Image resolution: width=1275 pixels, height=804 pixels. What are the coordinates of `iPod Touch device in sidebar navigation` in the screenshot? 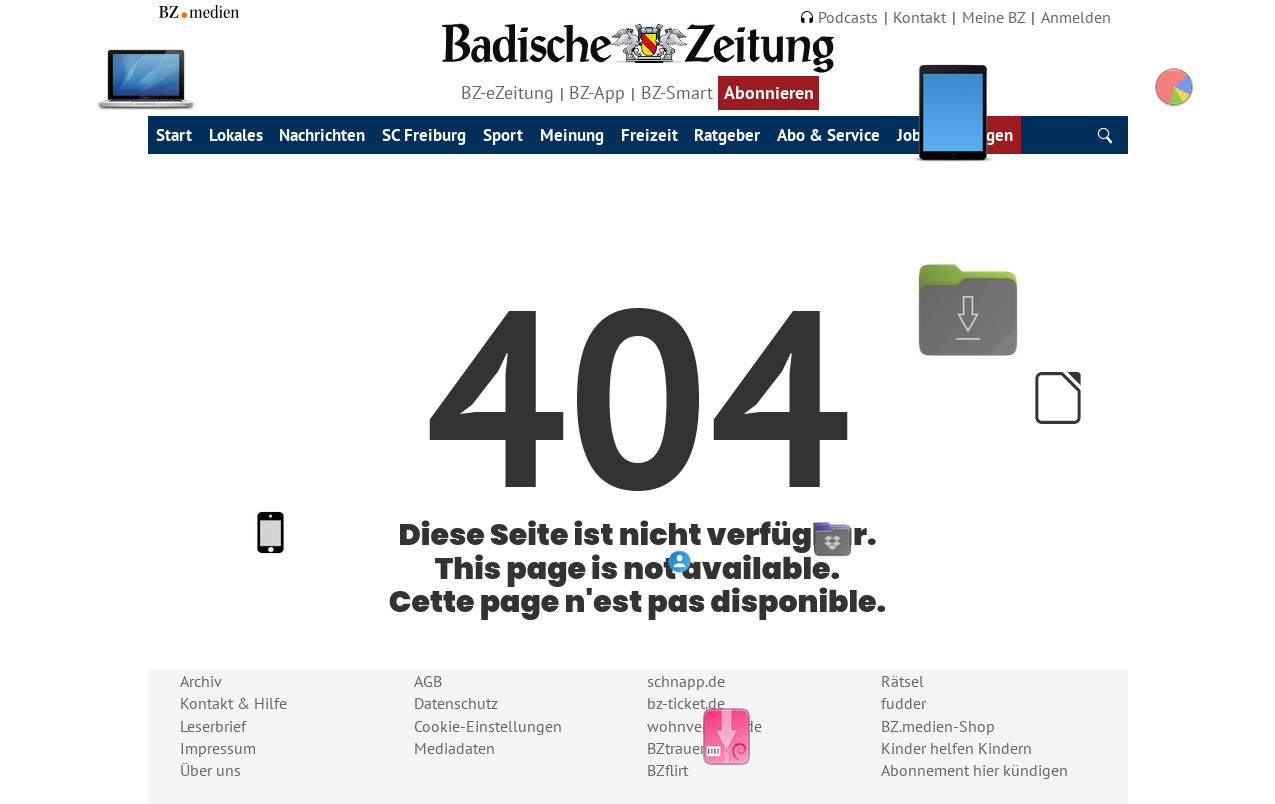 It's located at (270, 532).